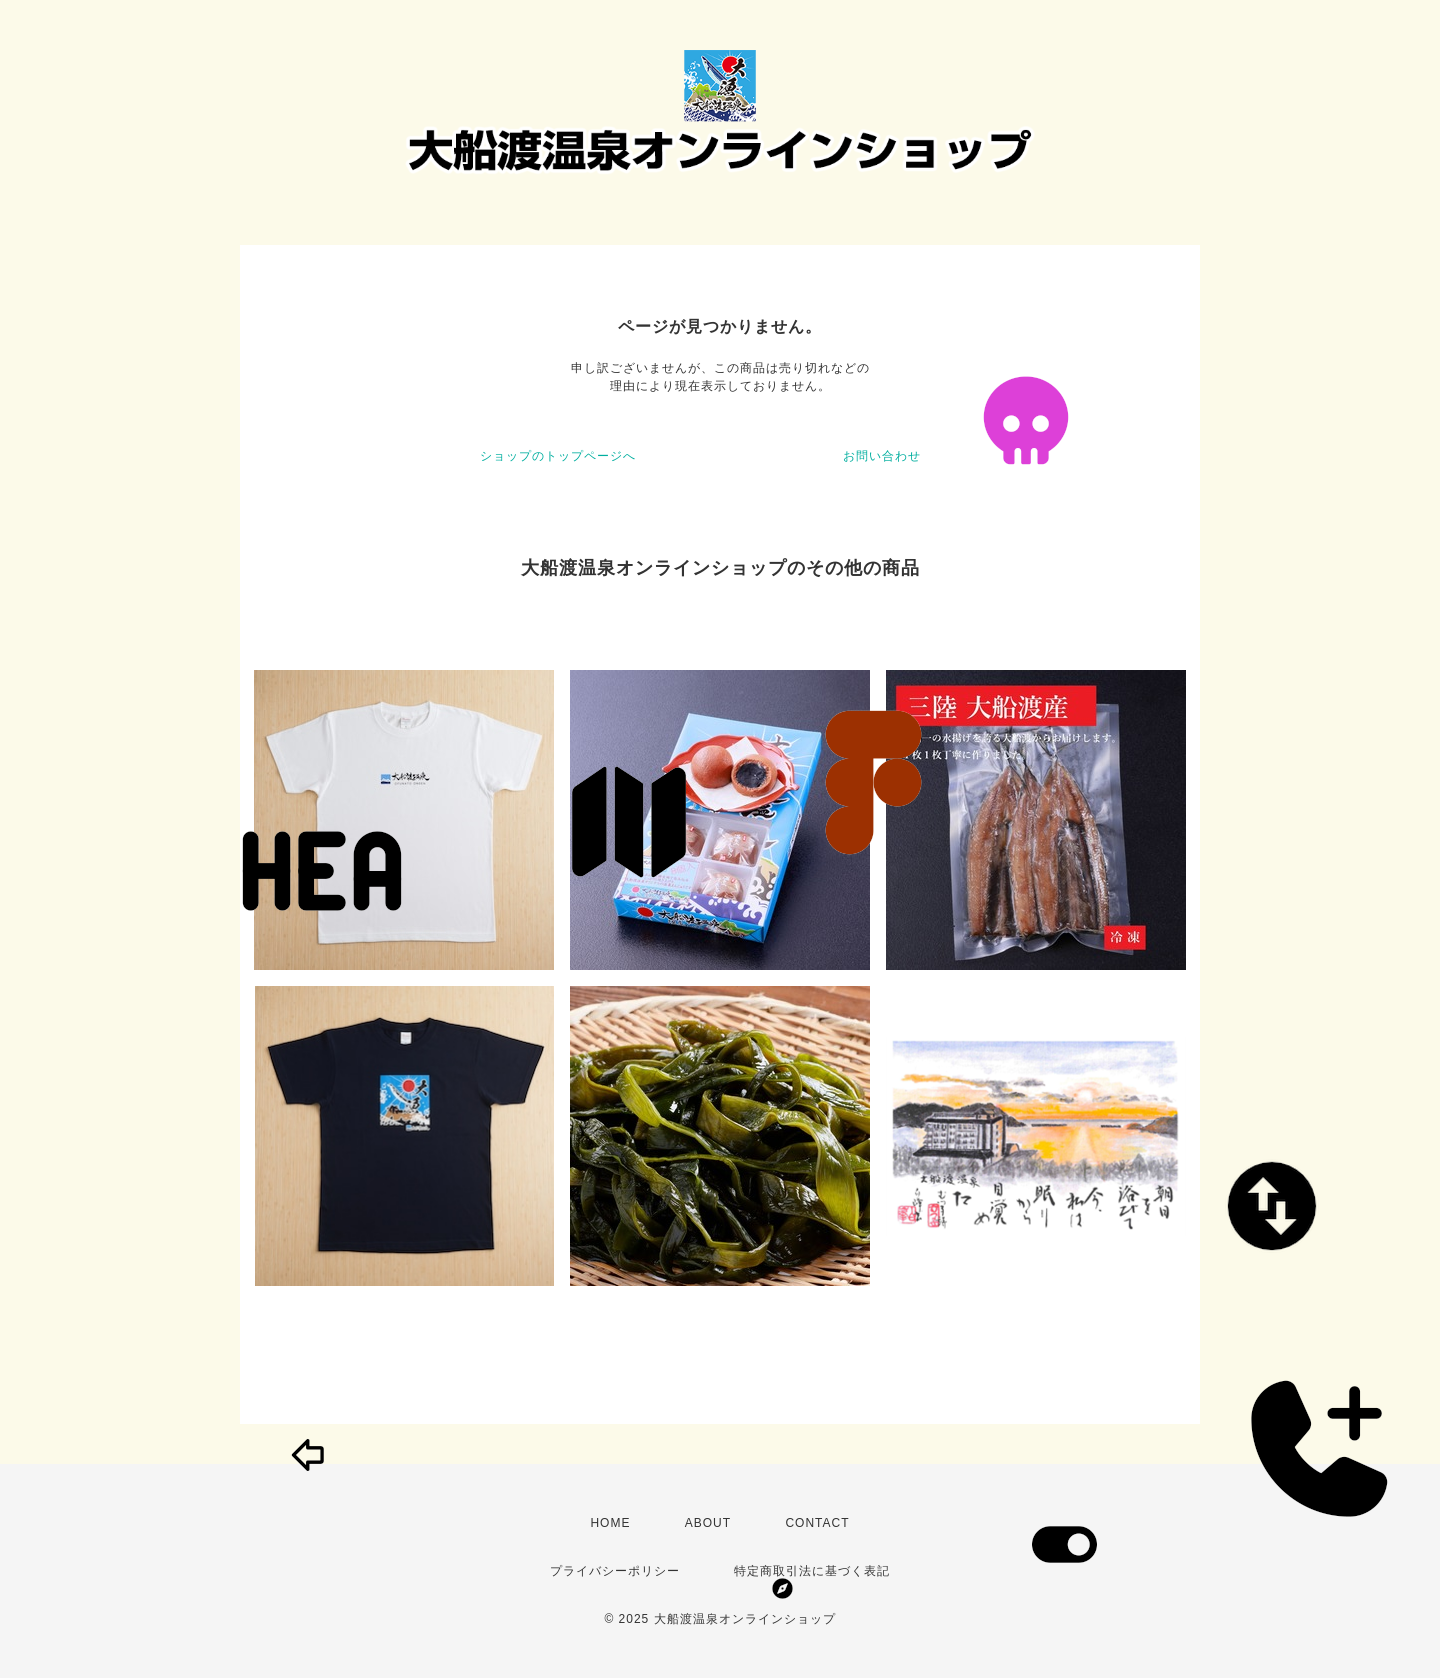 The height and width of the screenshot is (1678, 1440). What do you see at coordinates (1322, 1446) in the screenshot?
I see `add a new contact` at bounding box center [1322, 1446].